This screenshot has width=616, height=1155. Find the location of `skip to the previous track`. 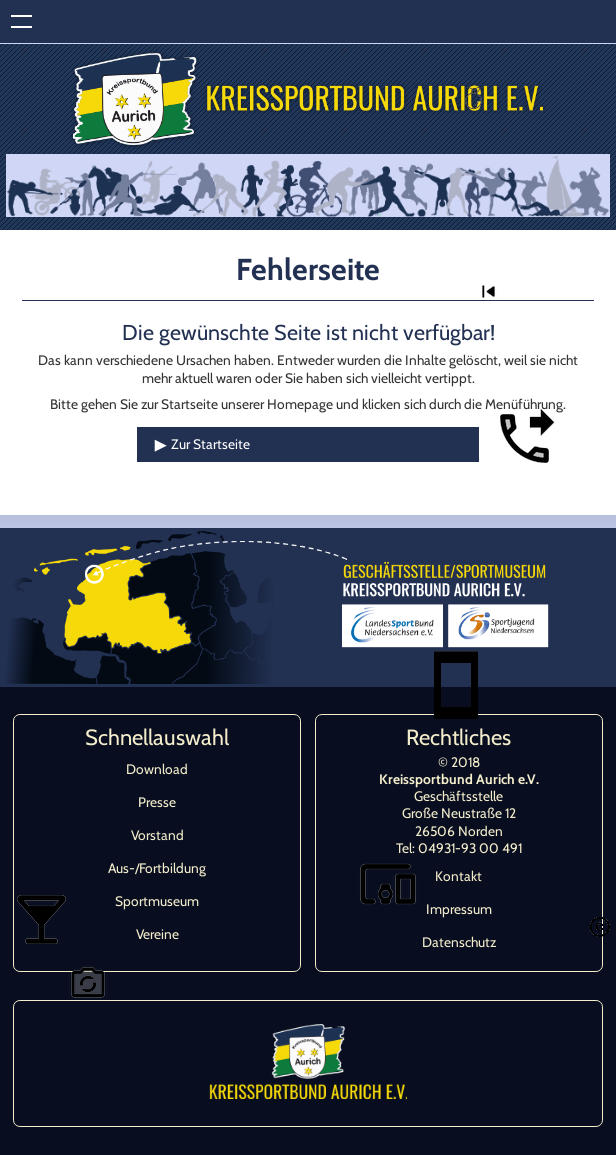

skip to the previous track is located at coordinates (488, 291).